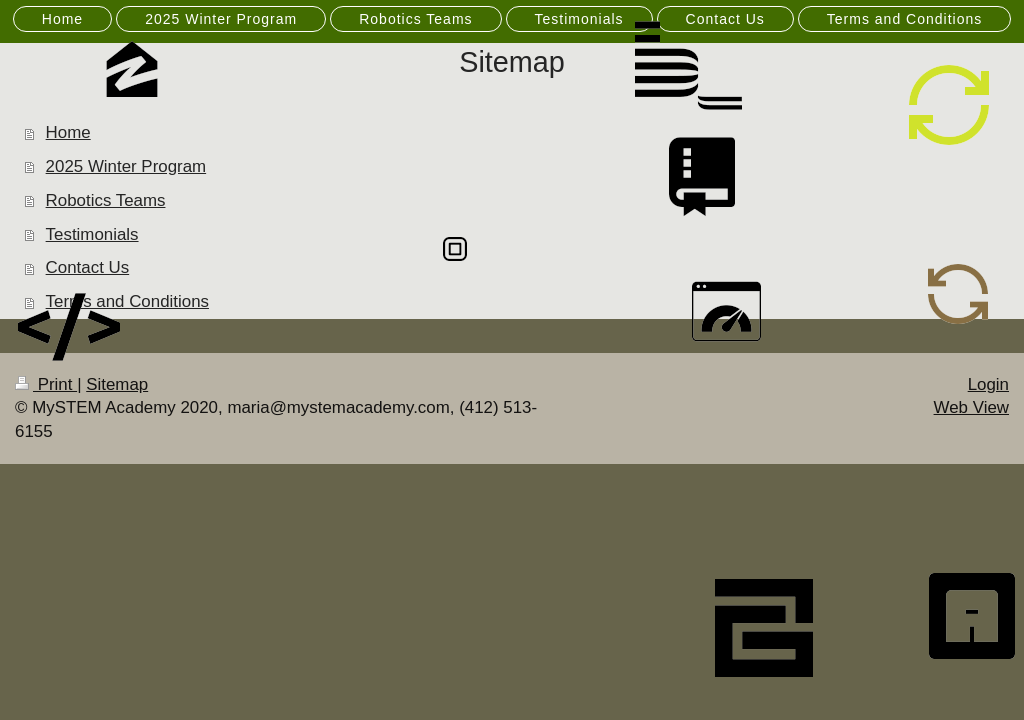  Describe the element at coordinates (949, 105) in the screenshot. I see `repeat or loop content continuously` at that location.